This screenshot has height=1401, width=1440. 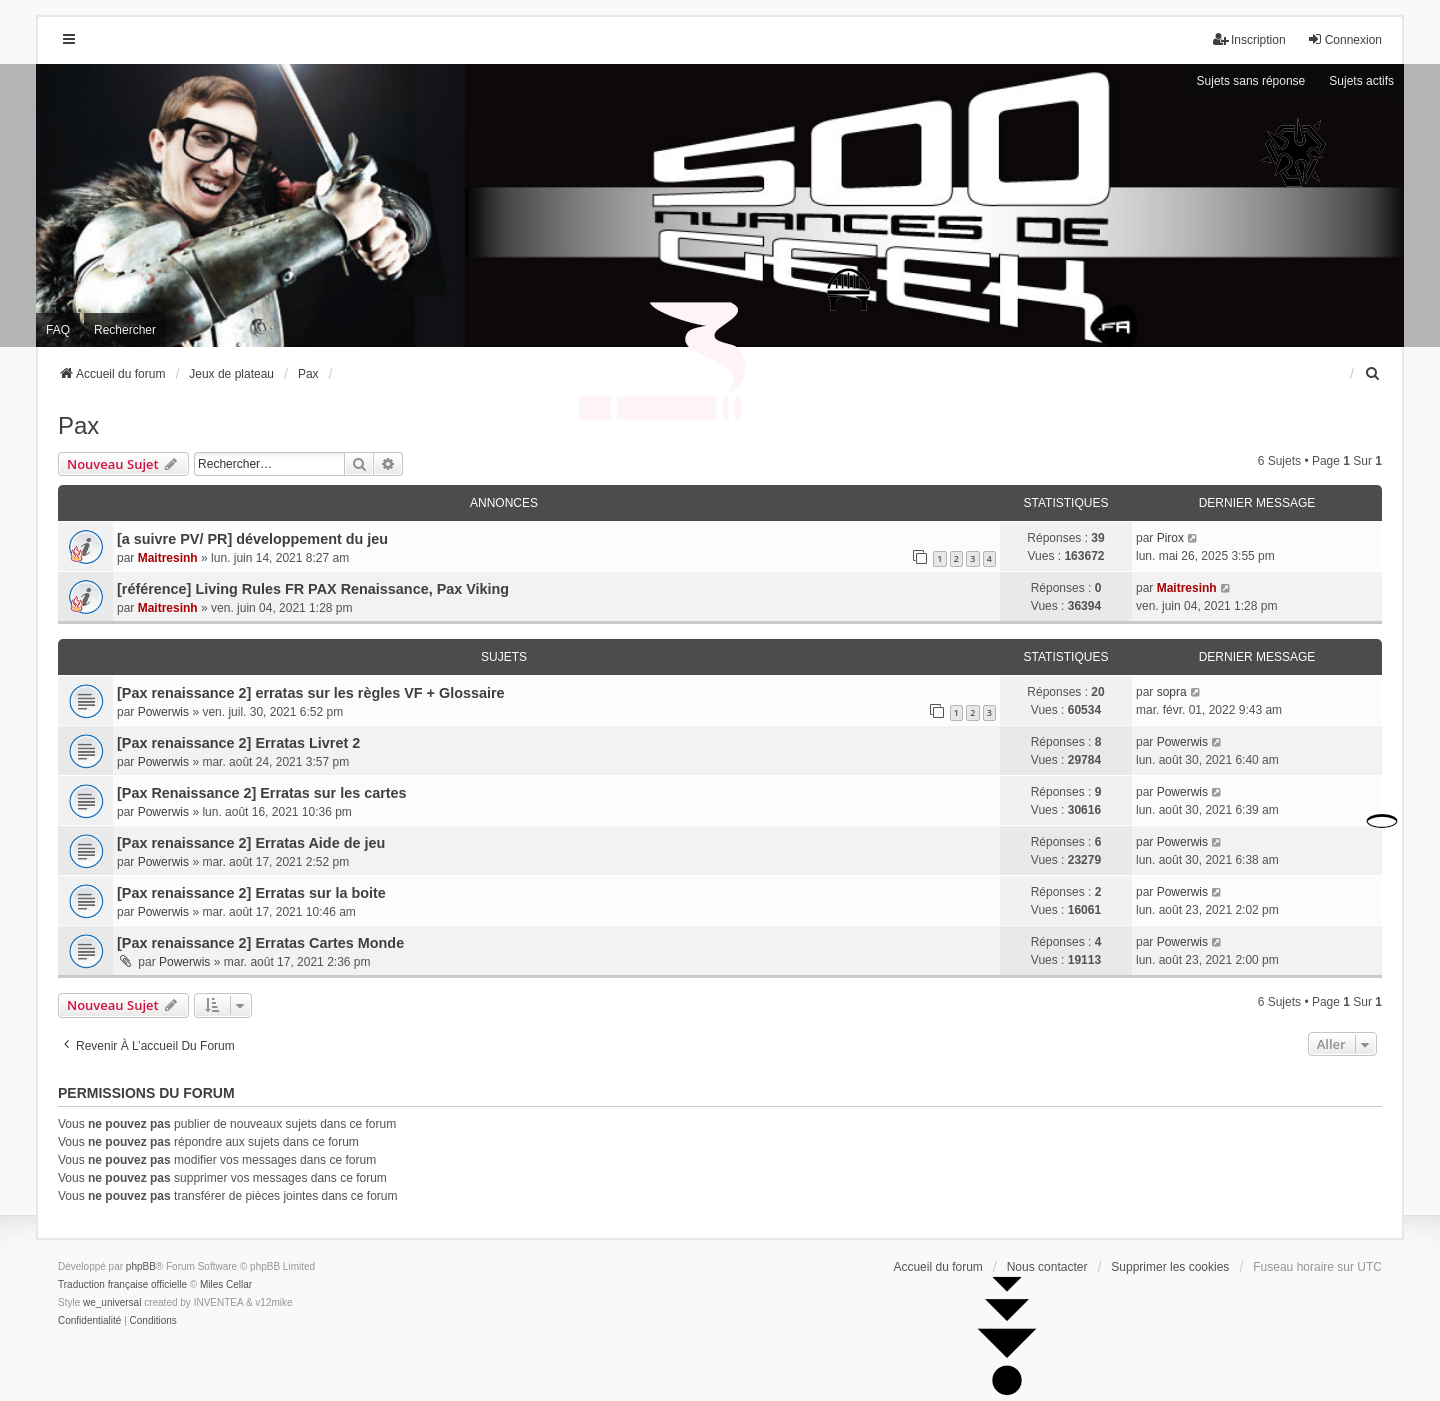 What do you see at coordinates (1007, 1336) in the screenshot?
I see `pounce or quick attack action in a game` at bounding box center [1007, 1336].